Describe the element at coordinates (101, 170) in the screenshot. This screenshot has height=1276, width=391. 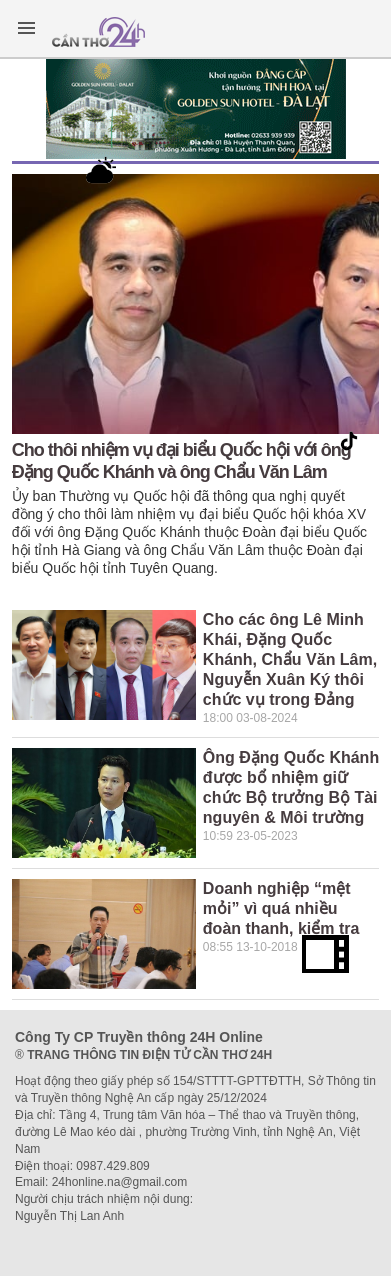
I see `indicates partly cloudy weather conditions` at that location.